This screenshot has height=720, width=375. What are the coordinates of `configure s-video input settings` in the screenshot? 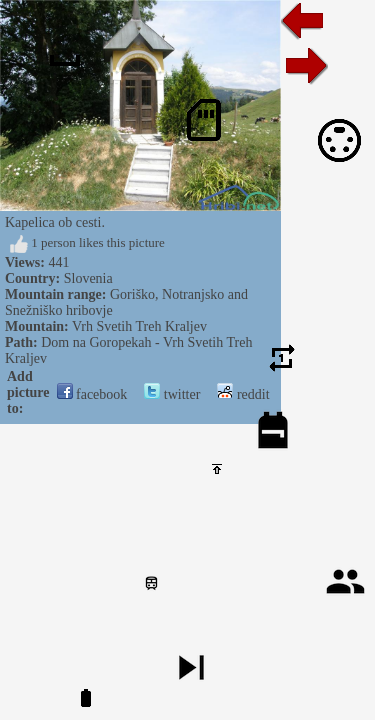 It's located at (339, 140).